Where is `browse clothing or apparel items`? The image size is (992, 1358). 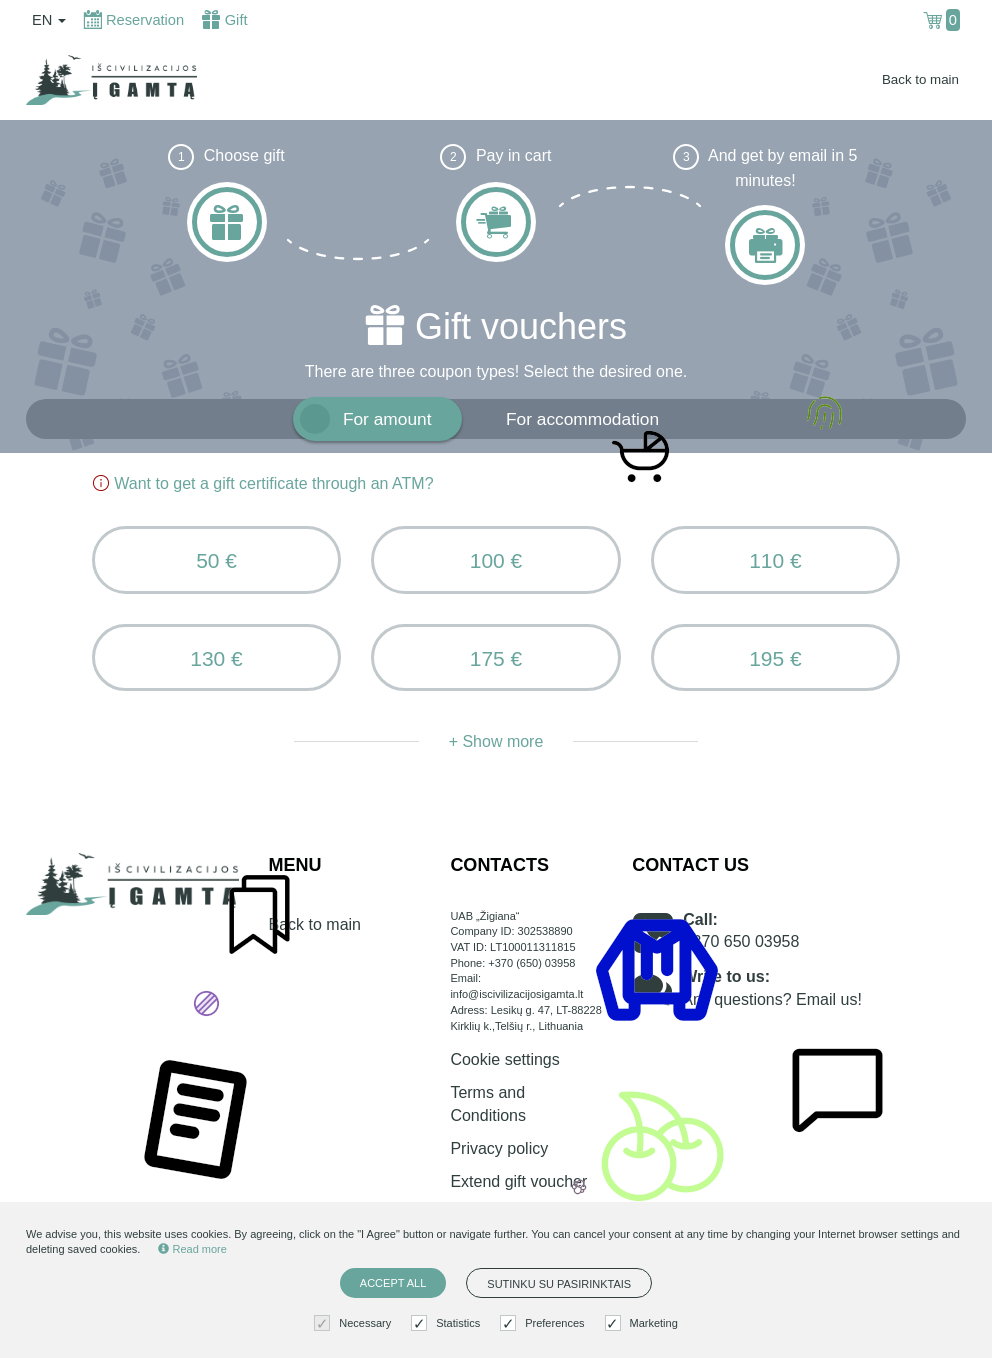 browse clothing or apparel items is located at coordinates (657, 970).